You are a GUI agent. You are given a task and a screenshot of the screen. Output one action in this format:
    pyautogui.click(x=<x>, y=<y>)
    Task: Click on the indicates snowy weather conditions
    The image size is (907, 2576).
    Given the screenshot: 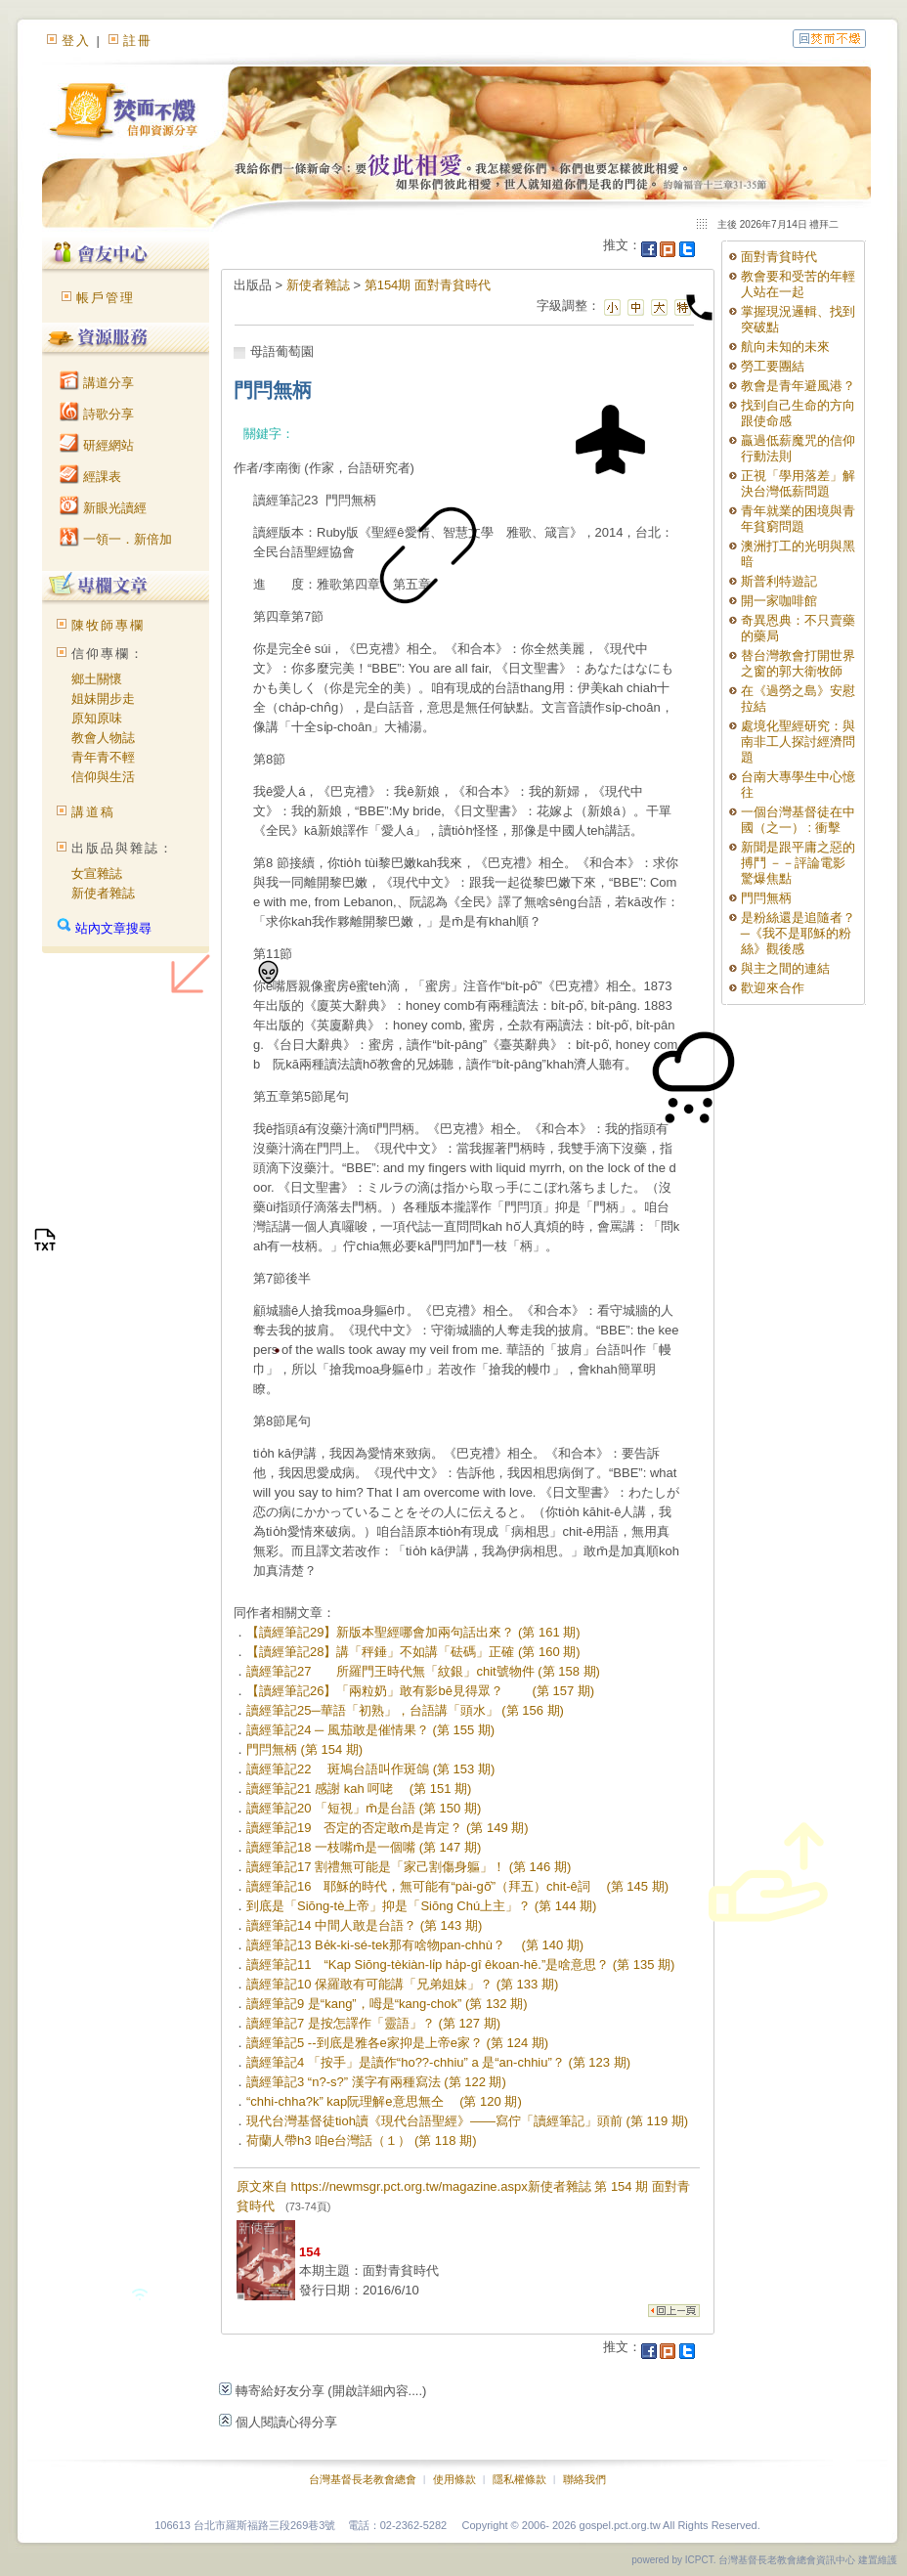 What is the action you would take?
    pyautogui.click(x=693, y=1075)
    